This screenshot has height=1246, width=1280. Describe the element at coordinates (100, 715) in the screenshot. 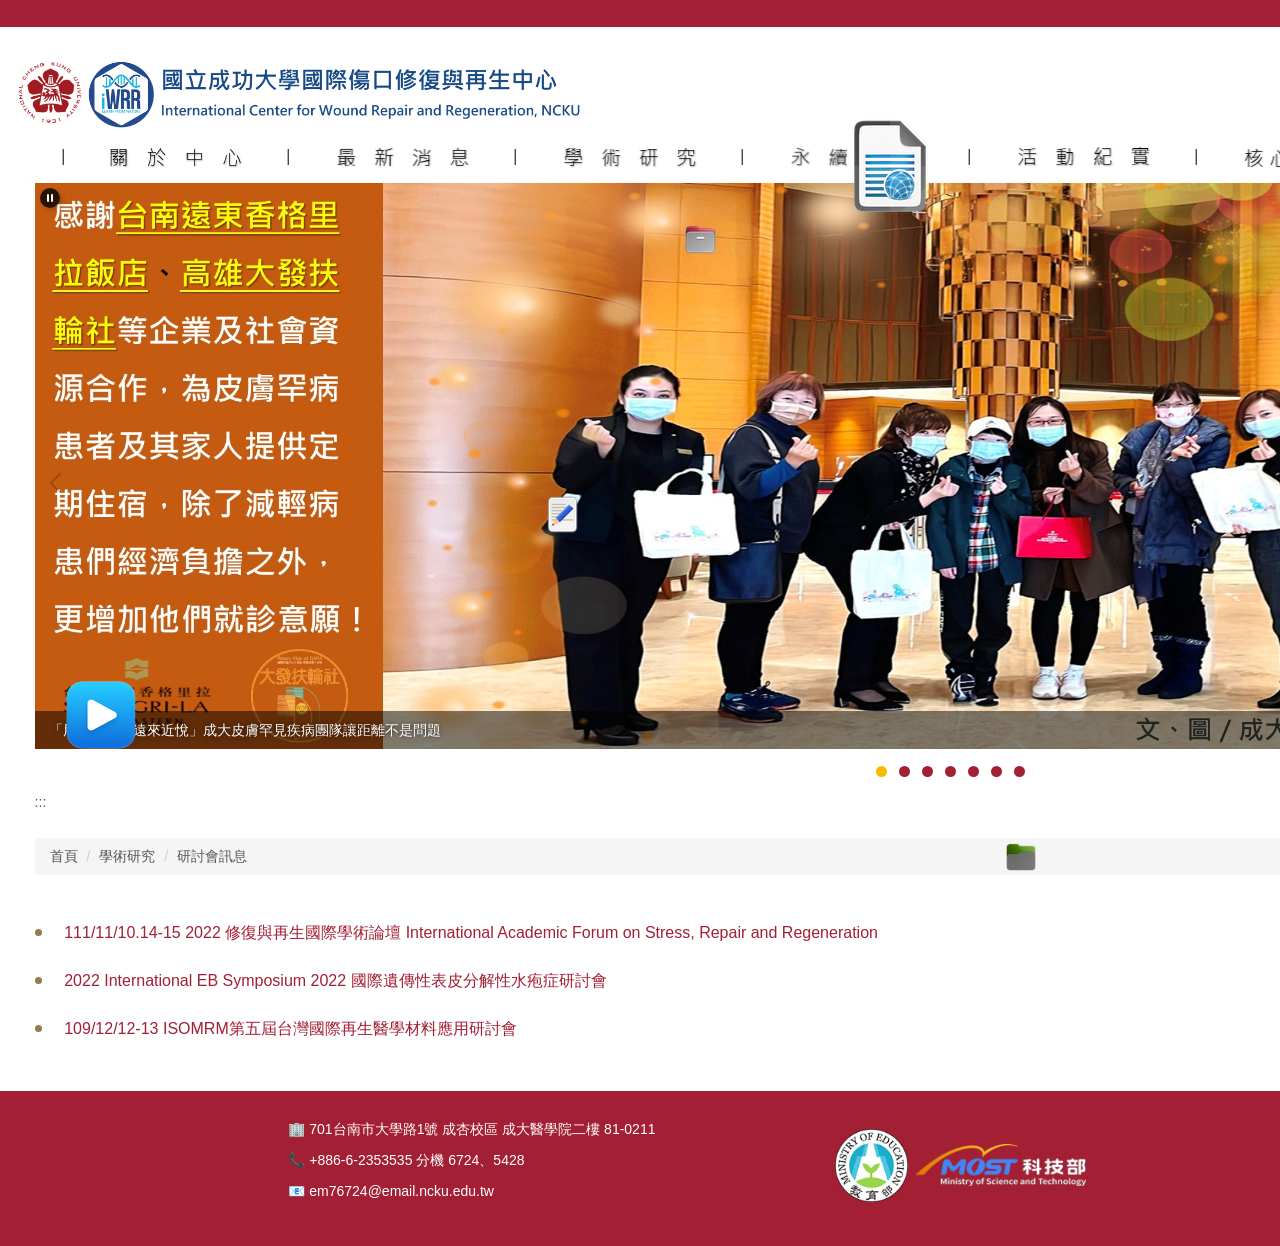

I see `open yesplaymusic app` at that location.